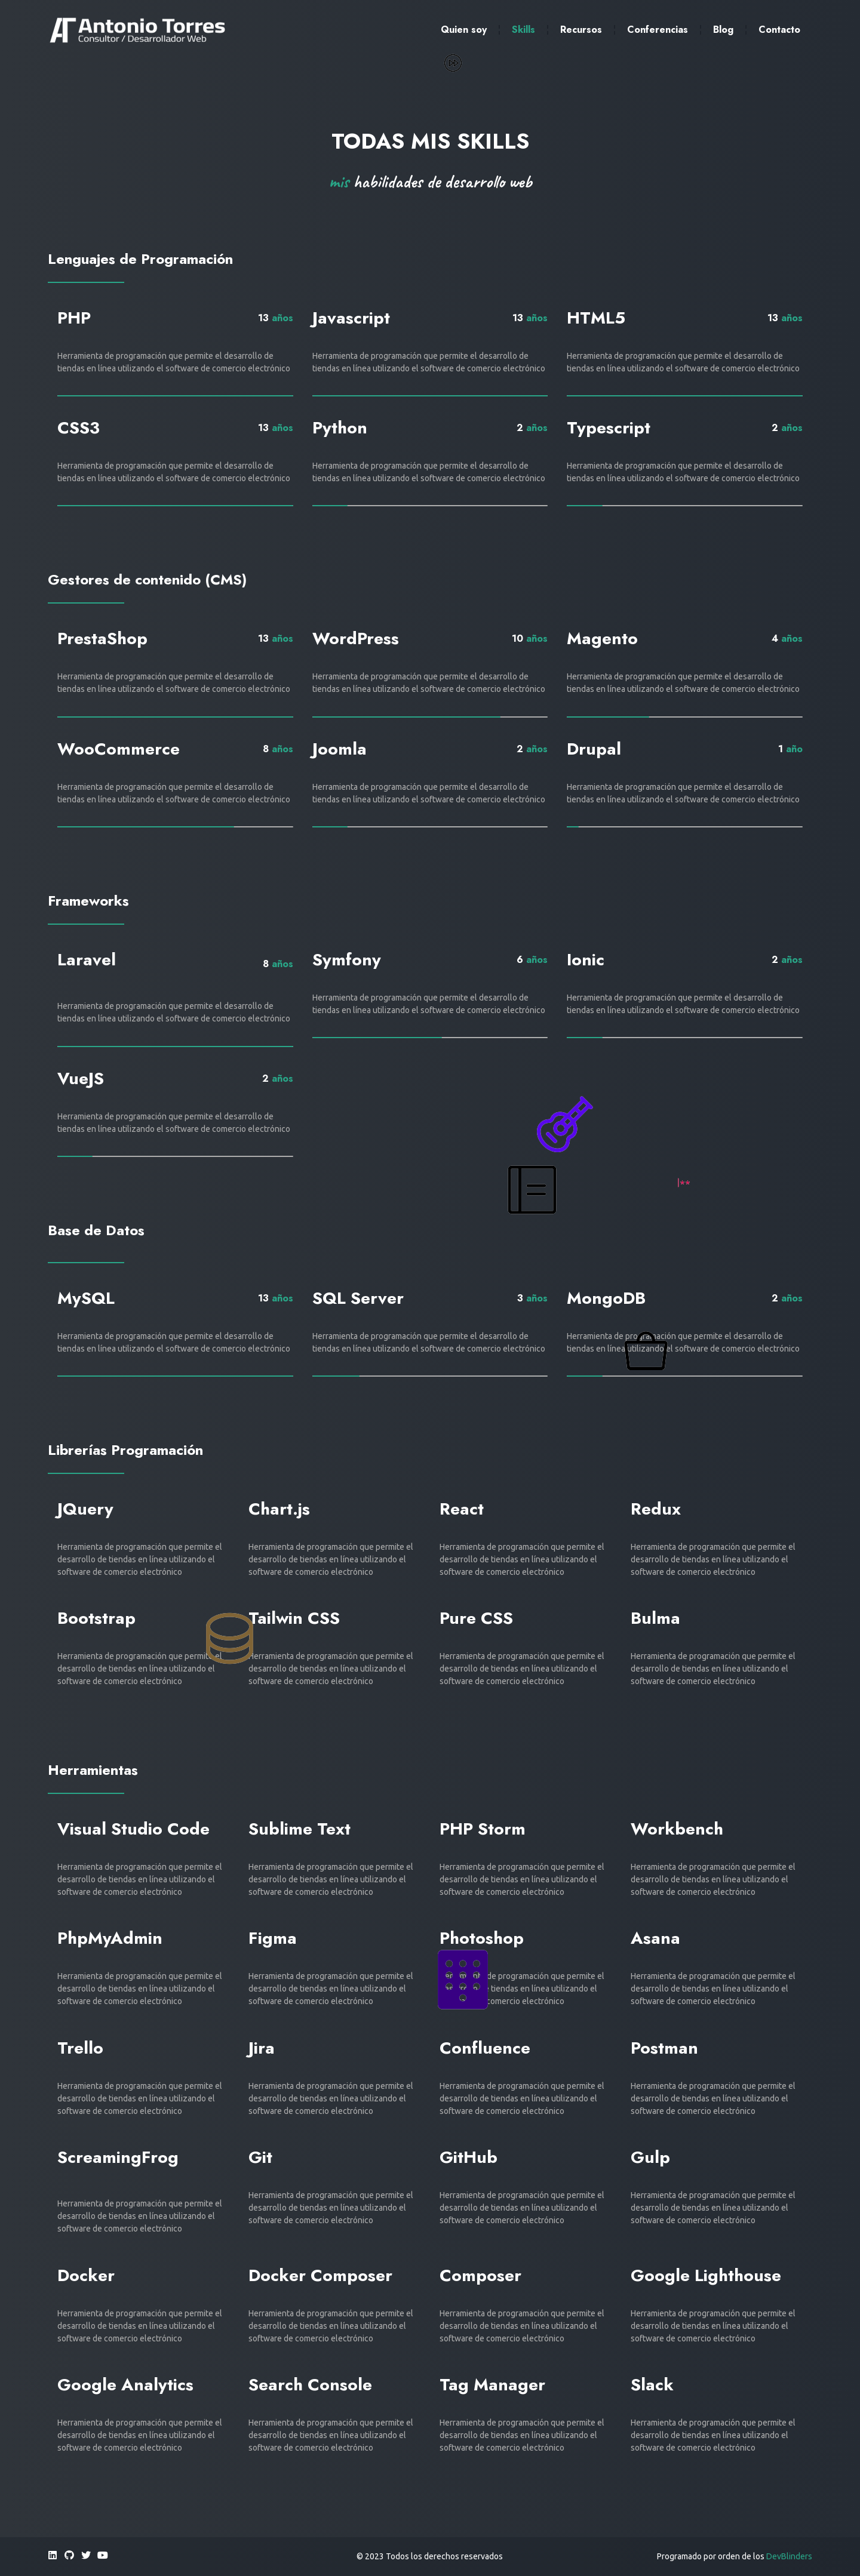 The width and height of the screenshot is (860, 2576). I want to click on skip forward in media playback, so click(453, 63).